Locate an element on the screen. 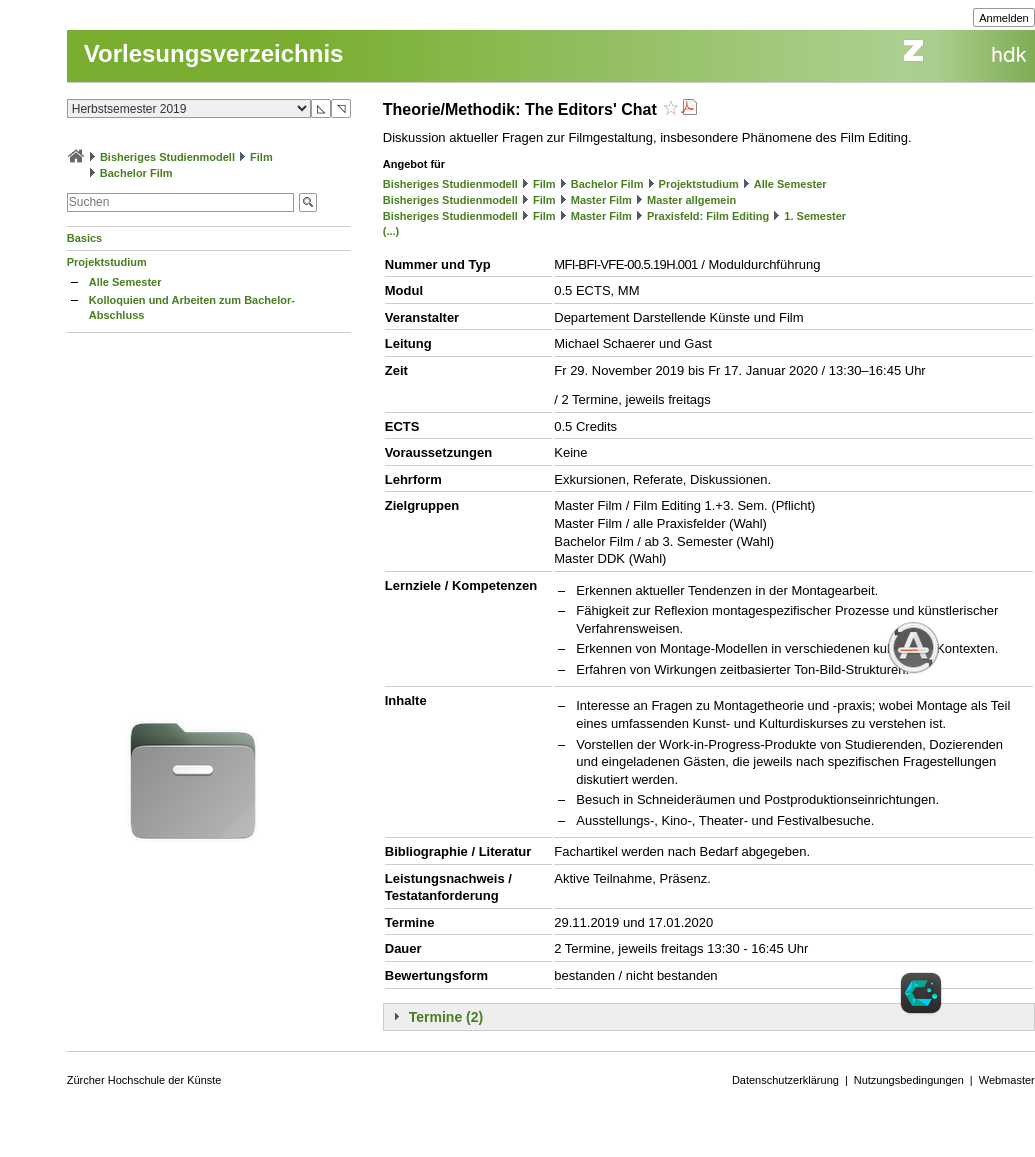  open cachyos welcome app is located at coordinates (921, 993).